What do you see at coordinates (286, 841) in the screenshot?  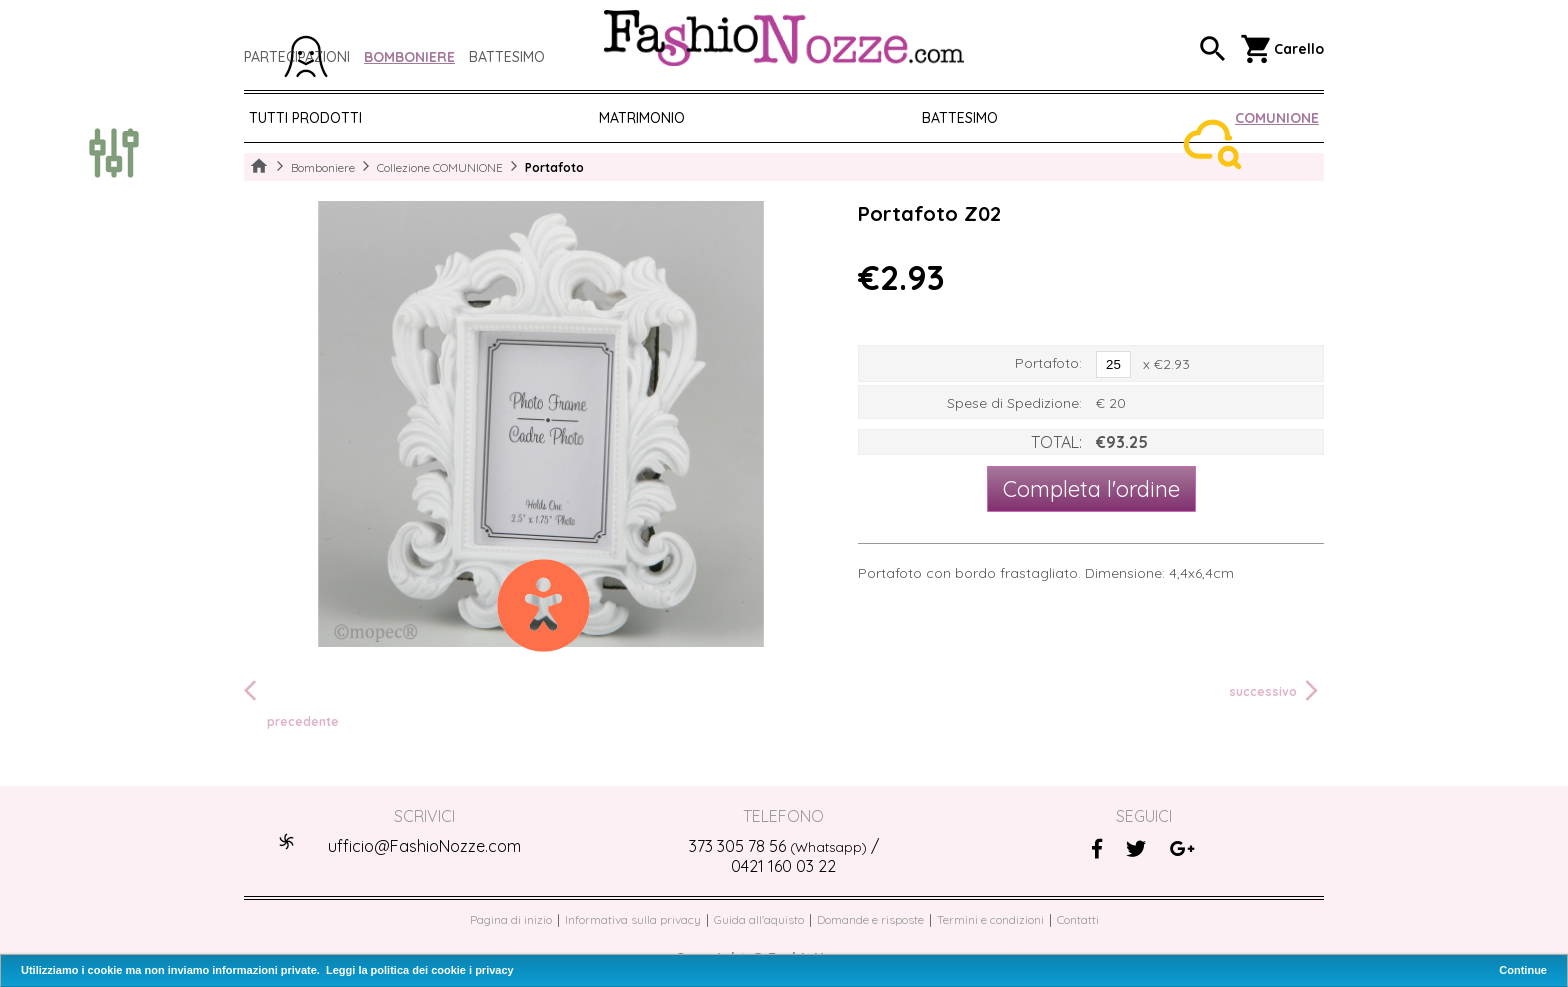 I see `access space or astronomy-themed content` at bounding box center [286, 841].